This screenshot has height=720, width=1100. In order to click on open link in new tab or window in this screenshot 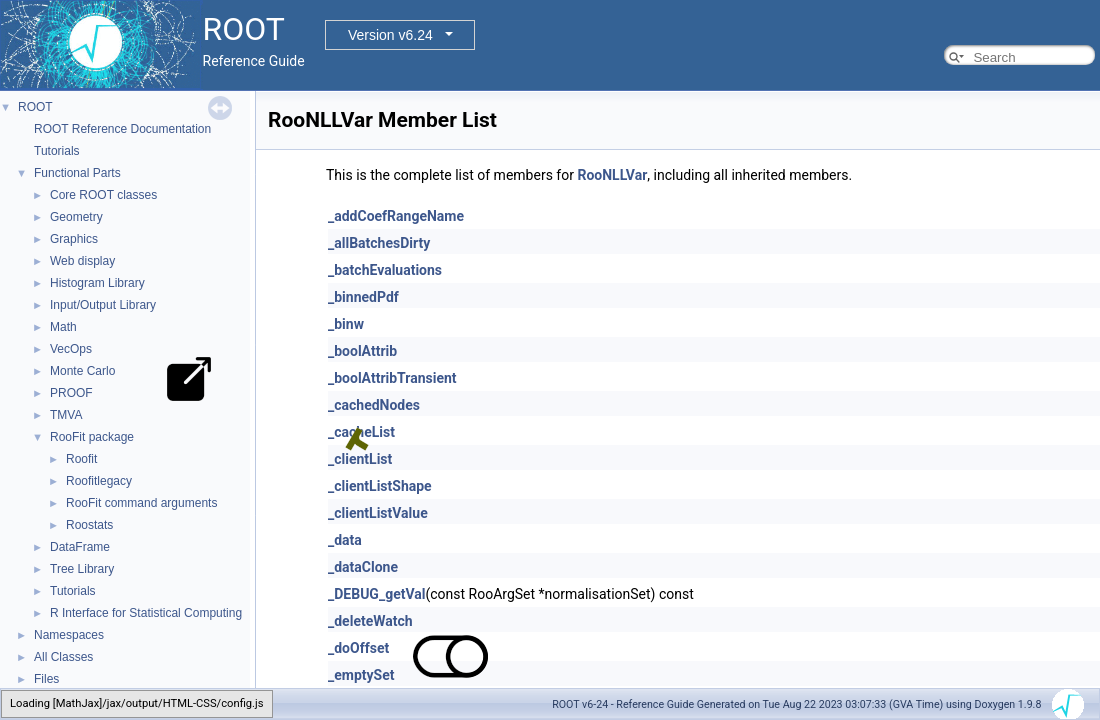, I will do `click(189, 379)`.